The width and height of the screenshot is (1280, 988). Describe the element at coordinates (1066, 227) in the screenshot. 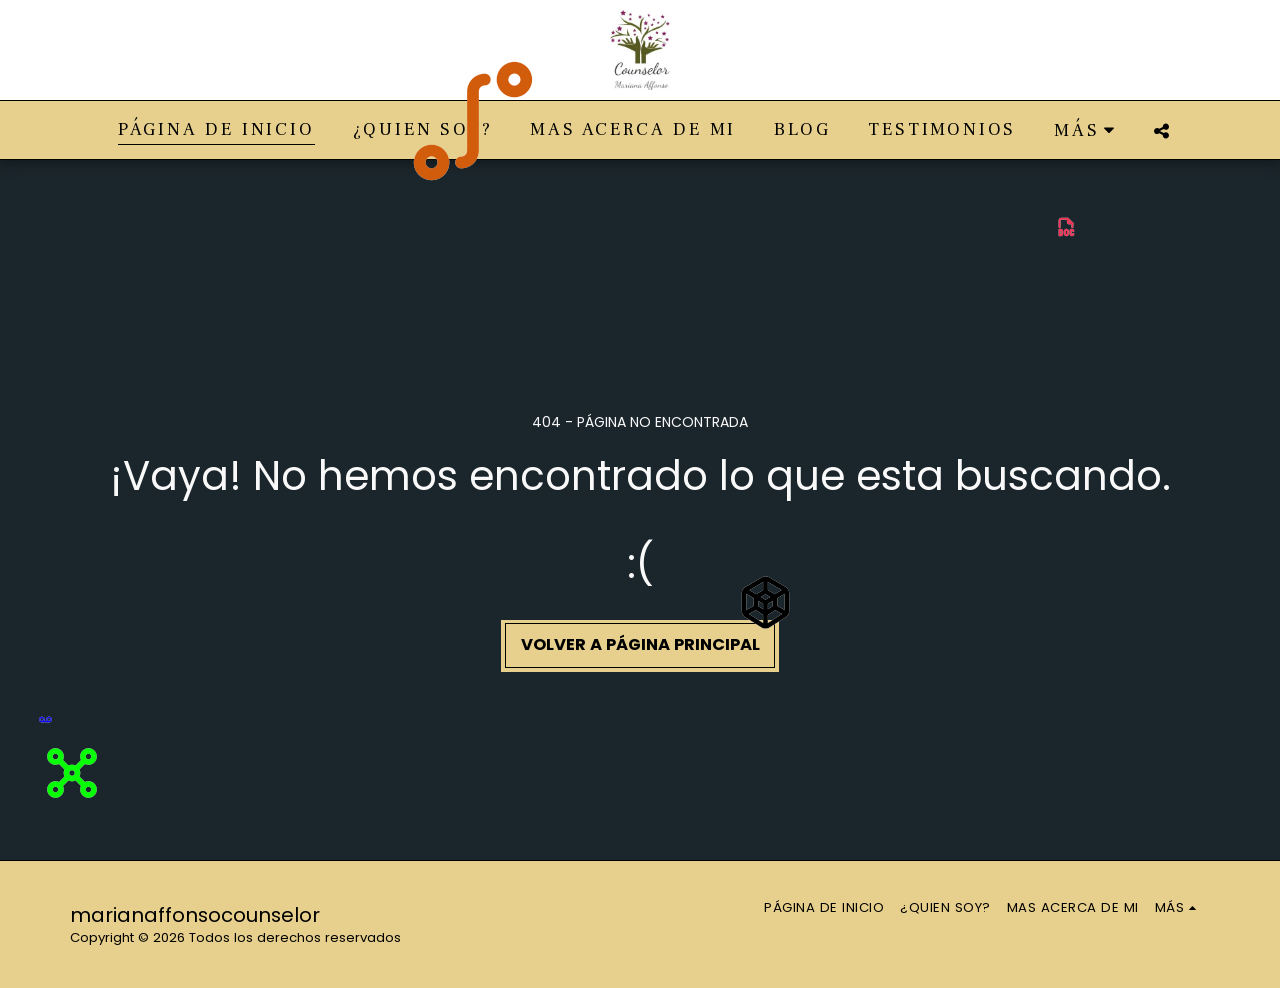

I see `indicates a Word document file type` at that location.